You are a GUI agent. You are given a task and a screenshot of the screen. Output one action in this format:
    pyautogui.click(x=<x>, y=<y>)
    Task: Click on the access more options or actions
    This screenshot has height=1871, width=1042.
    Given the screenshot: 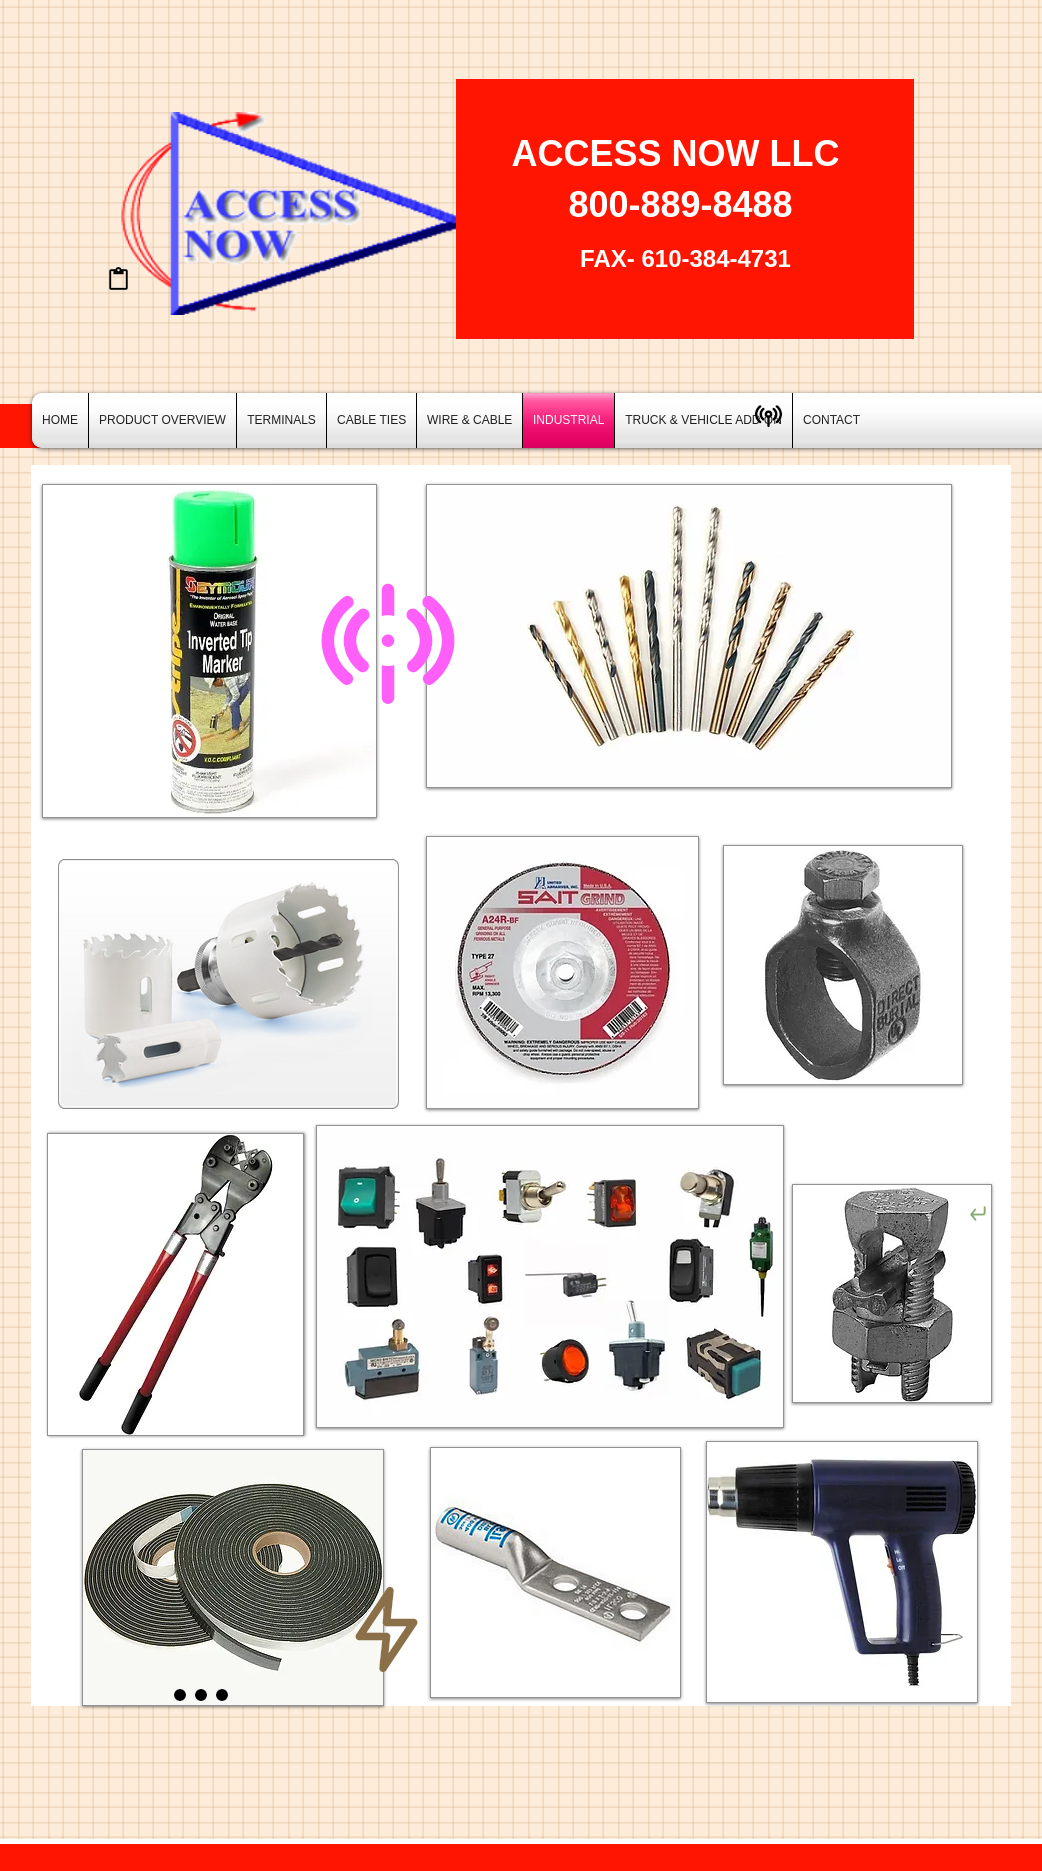 What is the action you would take?
    pyautogui.click(x=201, y=1695)
    